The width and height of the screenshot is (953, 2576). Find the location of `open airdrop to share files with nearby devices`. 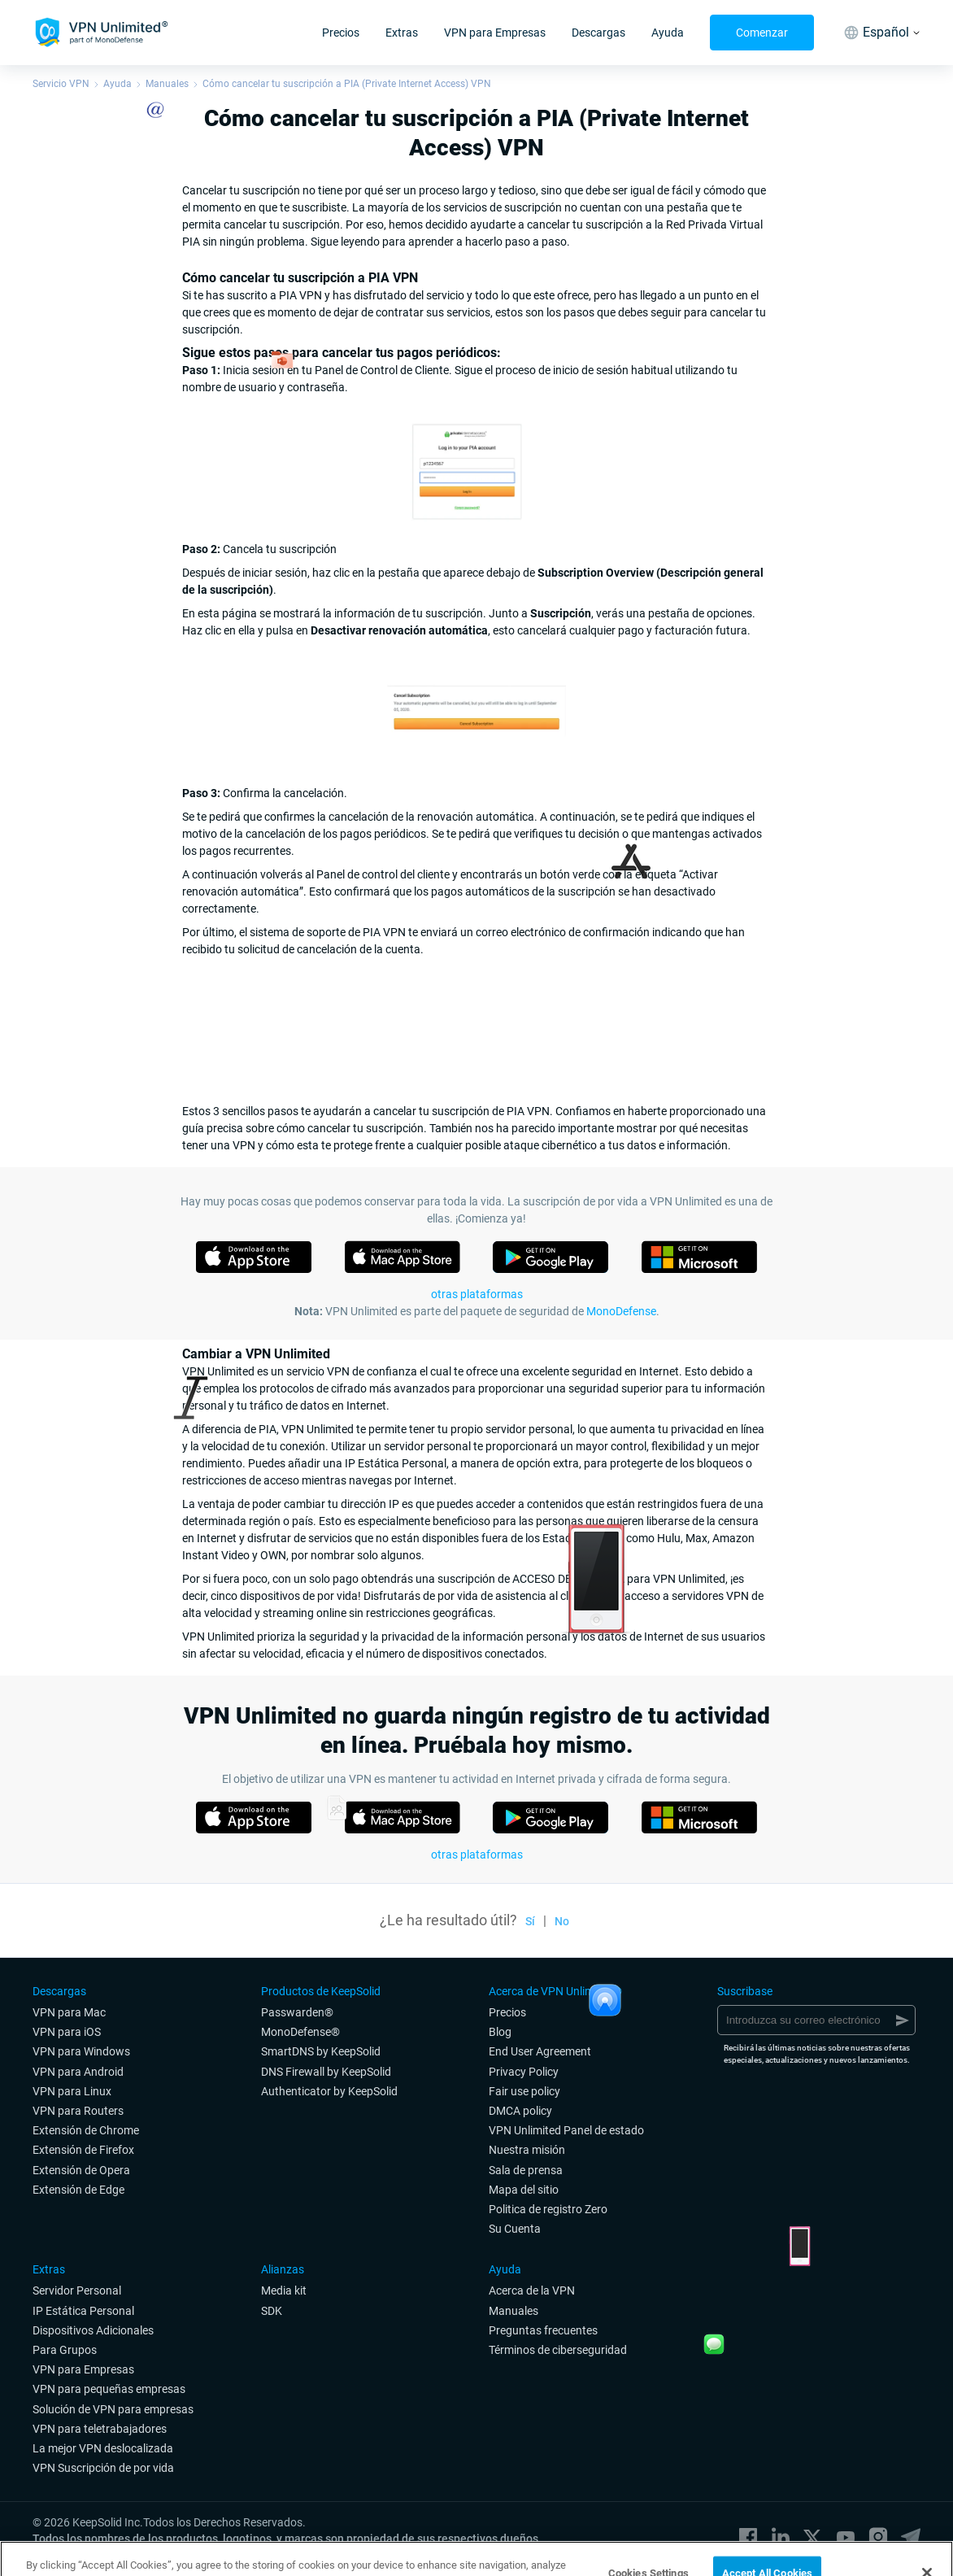

open airdrop to share files with nearby devices is located at coordinates (605, 2000).